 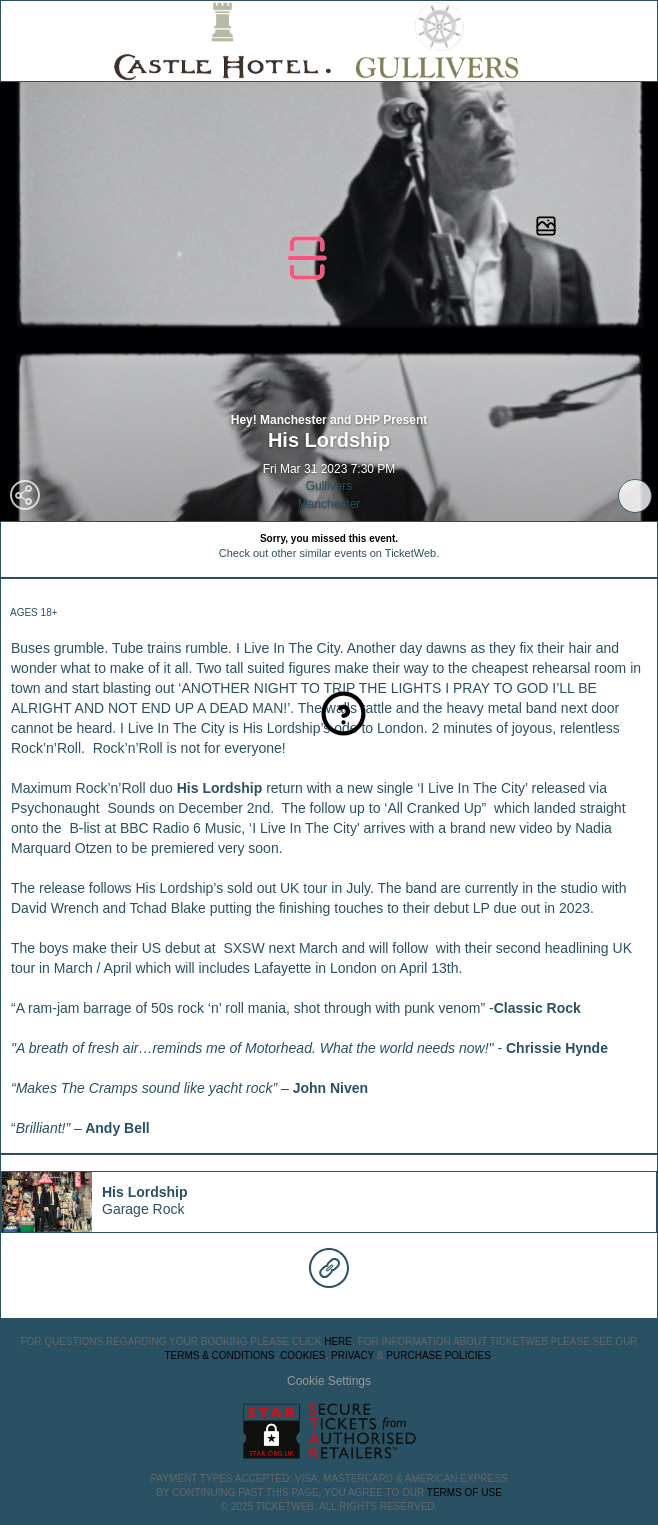 What do you see at coordinates (546, 226) in the screenshot?
I see `view instant photos or polaroid-style images` at bounding box center [546, 226].